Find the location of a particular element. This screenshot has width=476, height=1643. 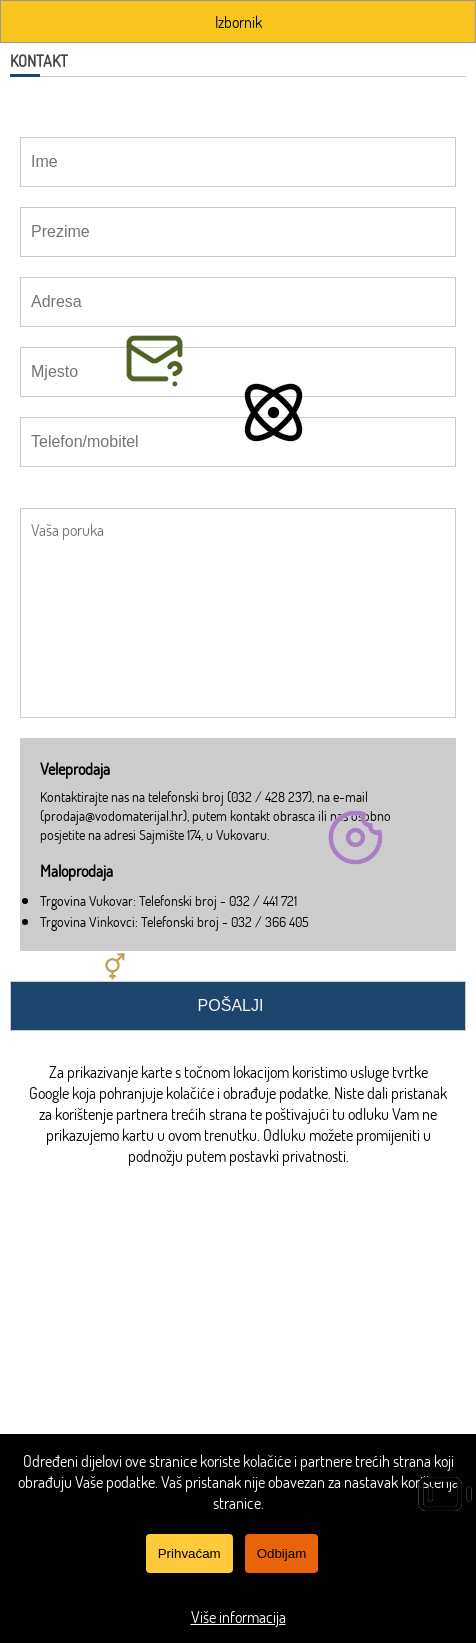

indicates gender options or settings is located at coordinates (112, 966).